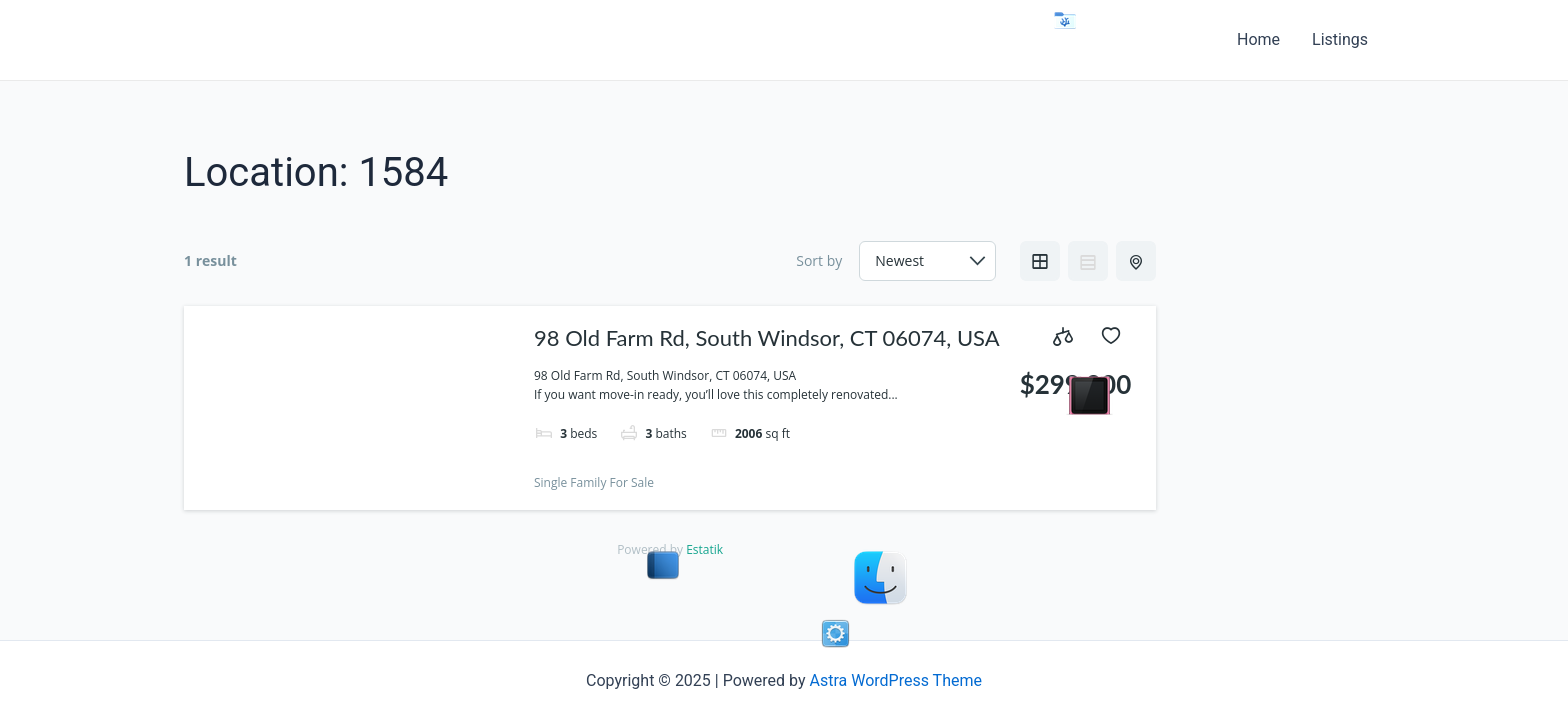  I want to click on an MS-DOS executable file, so click(835, 633).